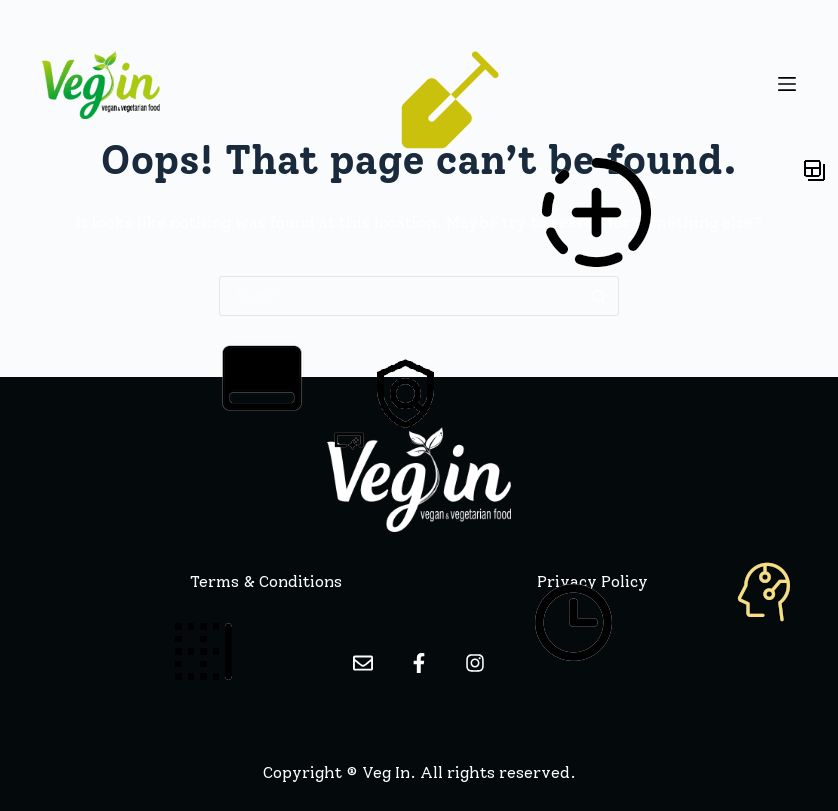 The height and width of the screenshot is (811, 838). What do you see at coordinates (203, 651) in the screenshot?
I see `apply border to the right edge of a cell or selection` at bounding box center [203, 651].